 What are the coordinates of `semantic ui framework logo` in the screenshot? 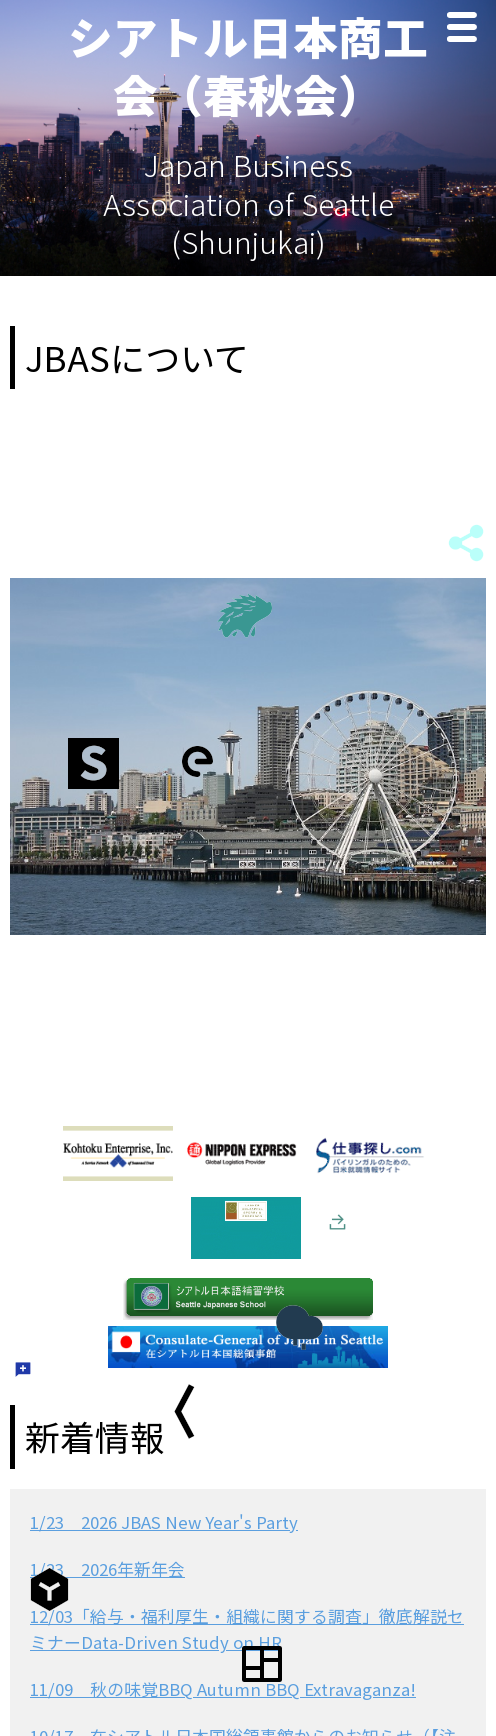 It's located at (93, 763).